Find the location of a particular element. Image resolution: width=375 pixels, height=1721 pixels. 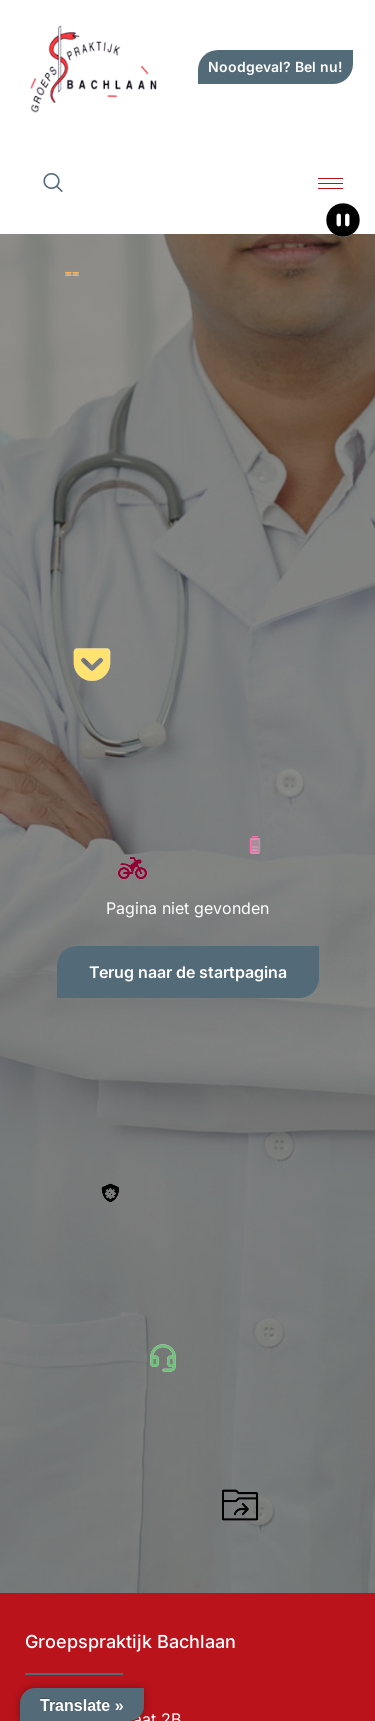

select motorcycle as vehicle type is located at coordinates (132, 868).